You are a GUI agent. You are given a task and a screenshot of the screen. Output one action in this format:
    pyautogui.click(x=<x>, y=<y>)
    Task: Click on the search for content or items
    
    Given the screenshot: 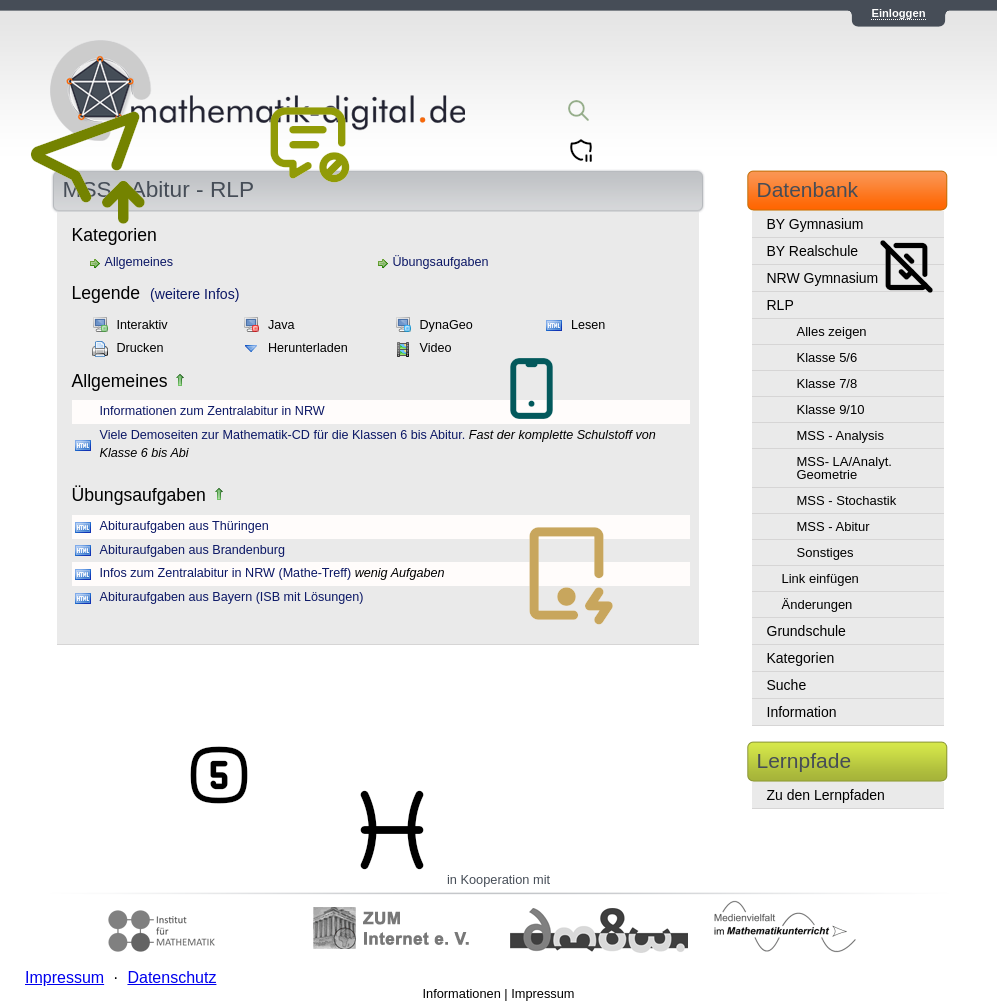 What is the action you would take?
    pyautogui.click(x=578, y=110)
    